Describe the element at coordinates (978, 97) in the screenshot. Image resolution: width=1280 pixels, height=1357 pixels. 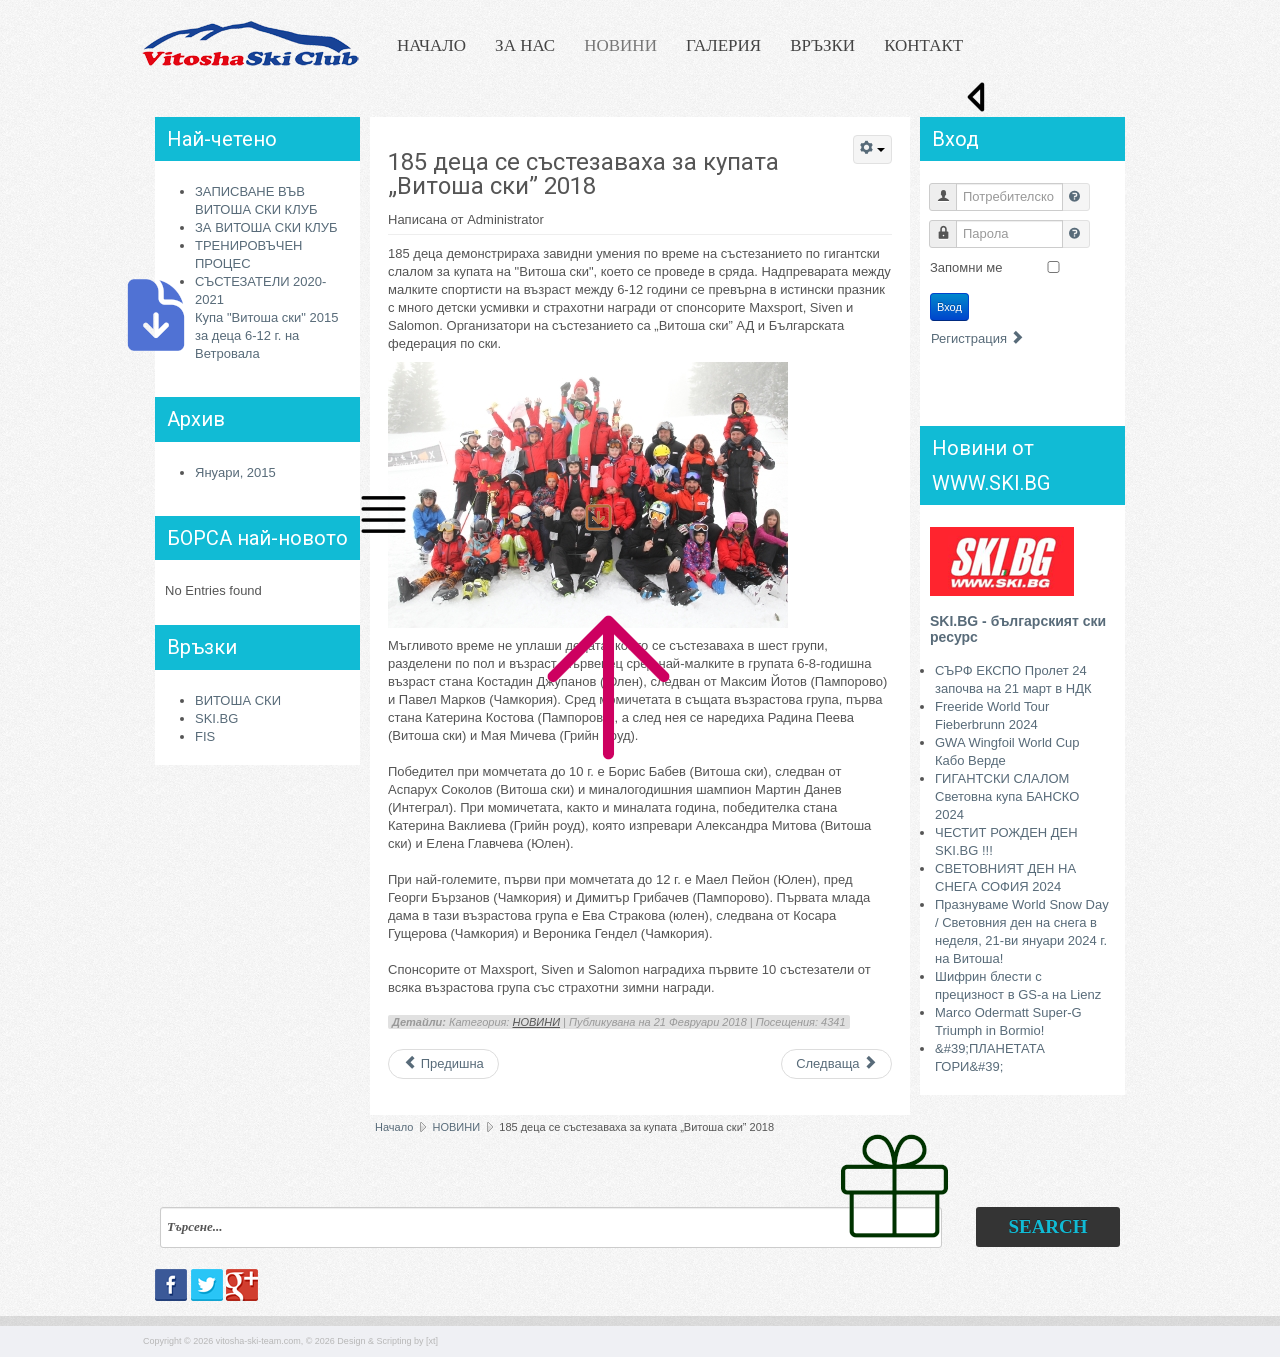
I see `go back to the previous screen` at that location.